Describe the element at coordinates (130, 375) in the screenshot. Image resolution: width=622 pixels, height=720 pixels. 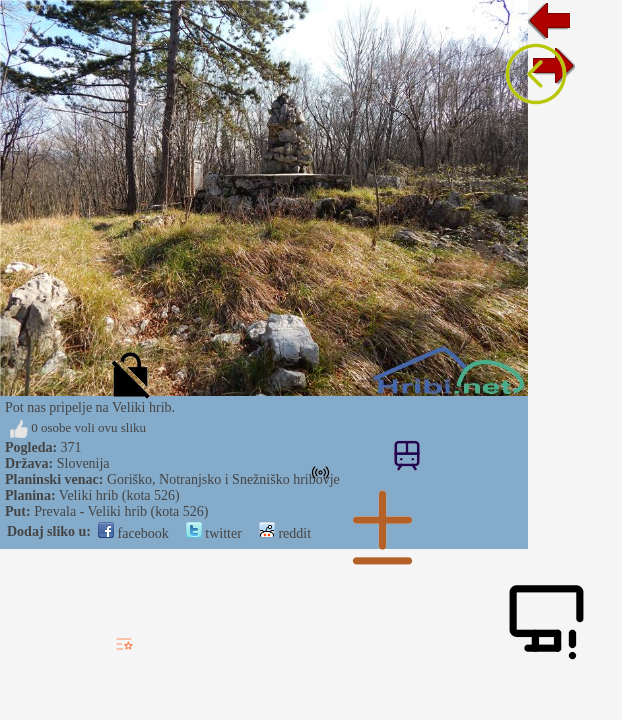
I see `indicates an unencrypted or insecure email connection` at that location.